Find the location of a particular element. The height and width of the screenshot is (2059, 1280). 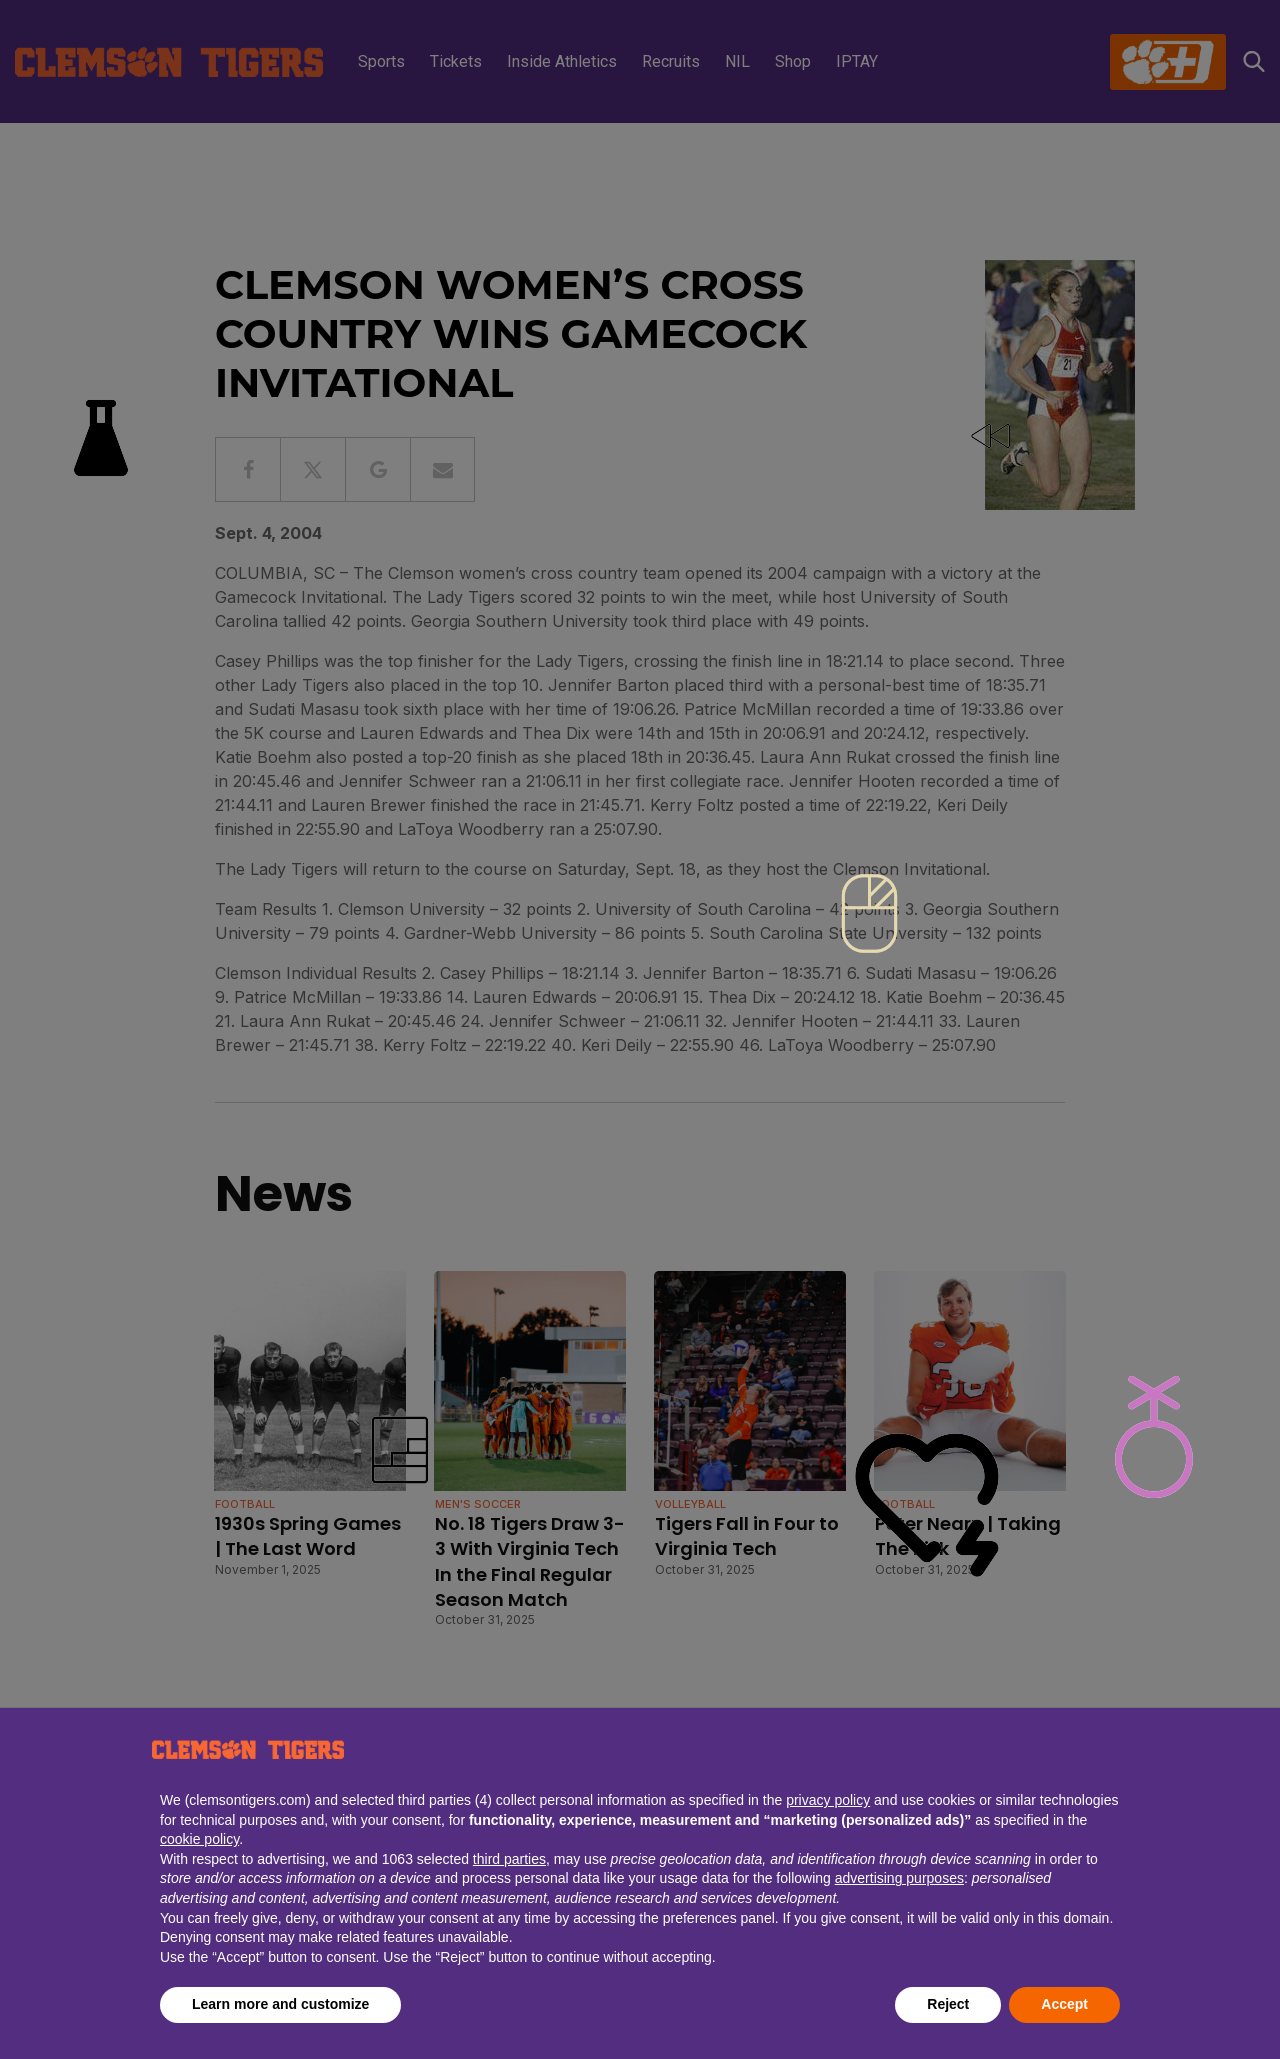

quick-like or instant favorite action is located at coordinates (927, 1498).